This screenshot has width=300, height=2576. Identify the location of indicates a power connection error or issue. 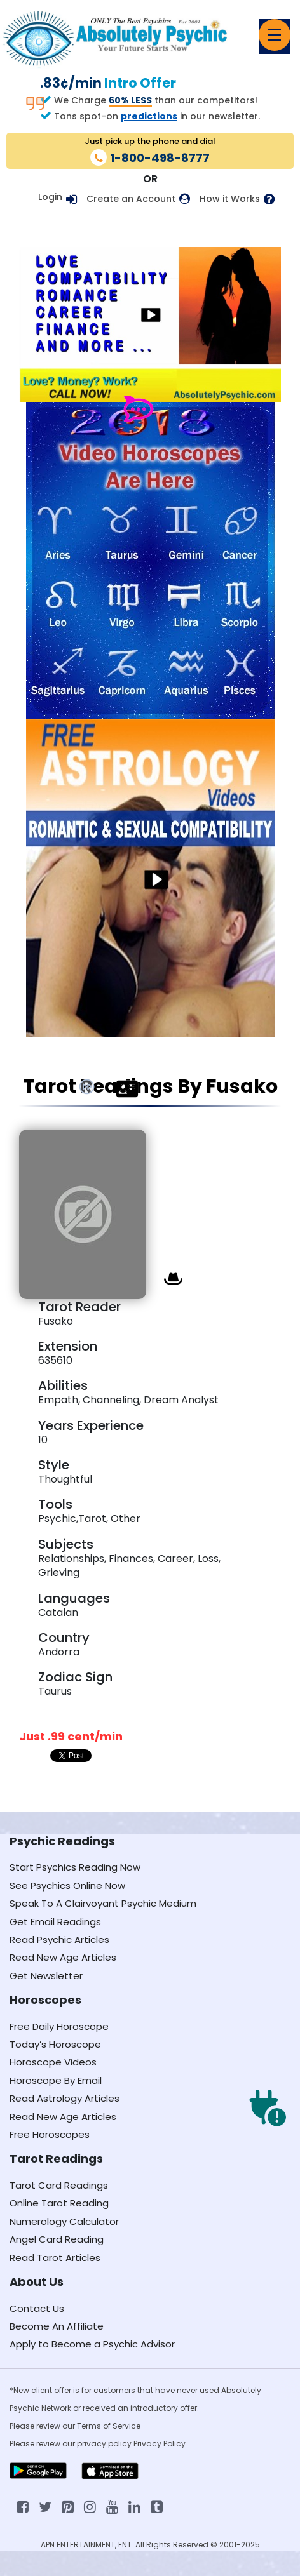
(266, 2108).